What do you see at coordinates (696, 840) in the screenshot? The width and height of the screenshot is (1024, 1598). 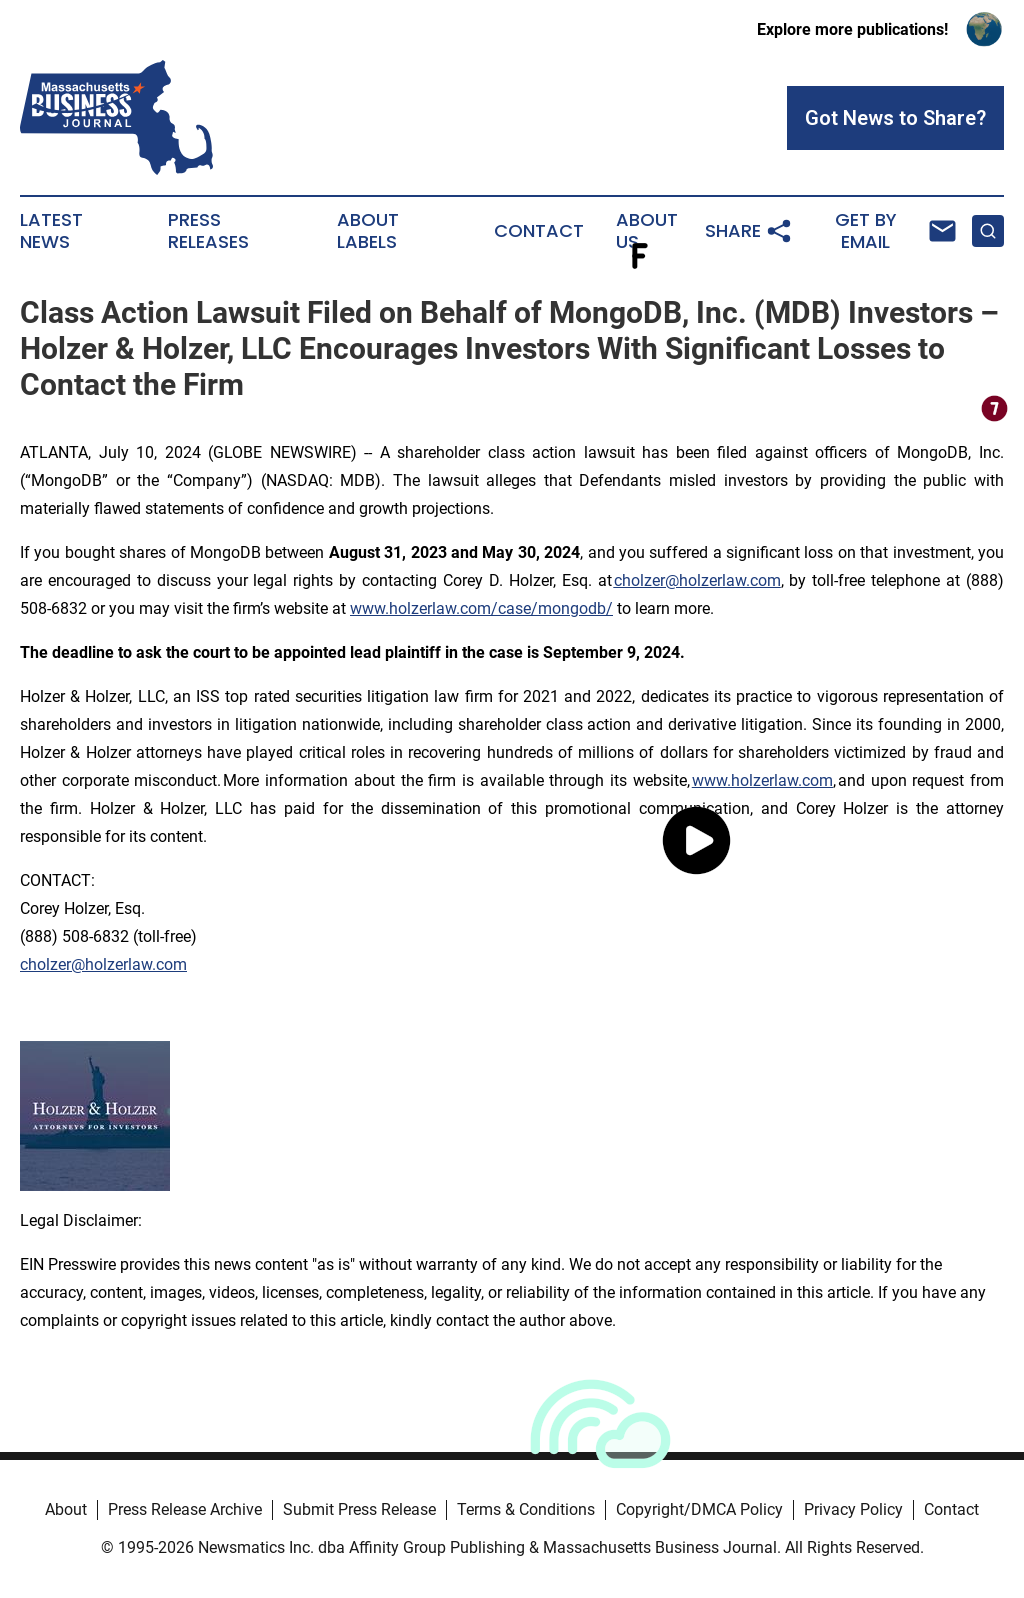 I see `play media or video content` at bounding box center [696, 840].